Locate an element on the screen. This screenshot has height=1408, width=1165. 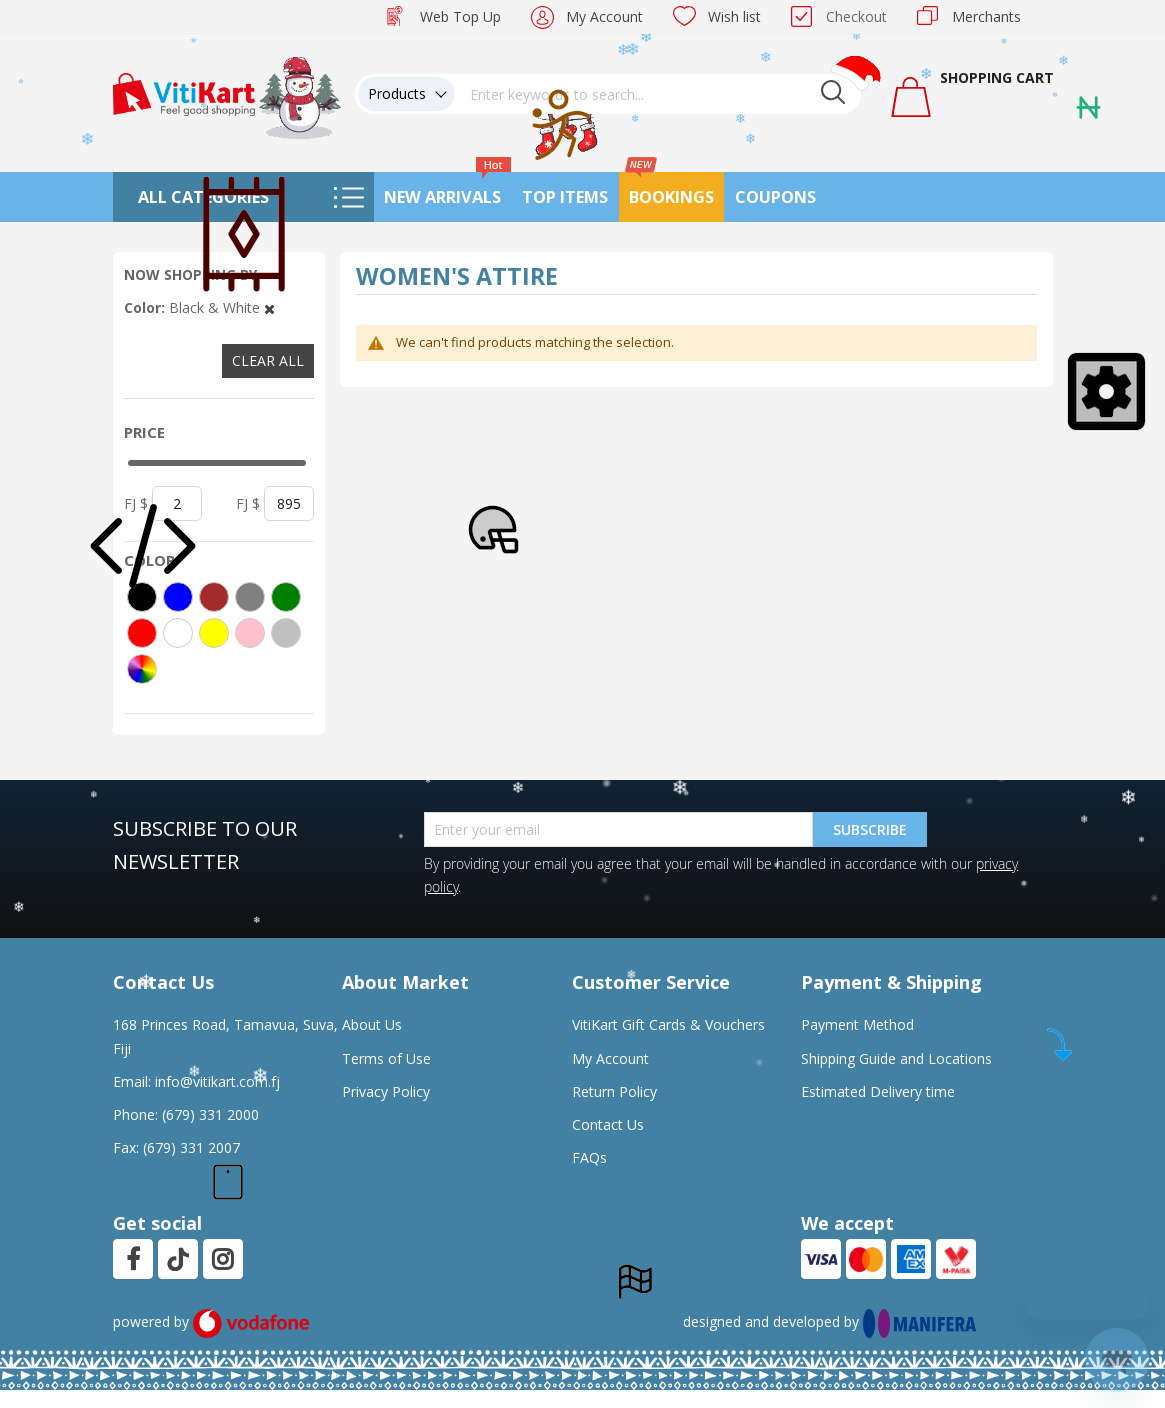
access application settings is located at coordinates (1106, 391).